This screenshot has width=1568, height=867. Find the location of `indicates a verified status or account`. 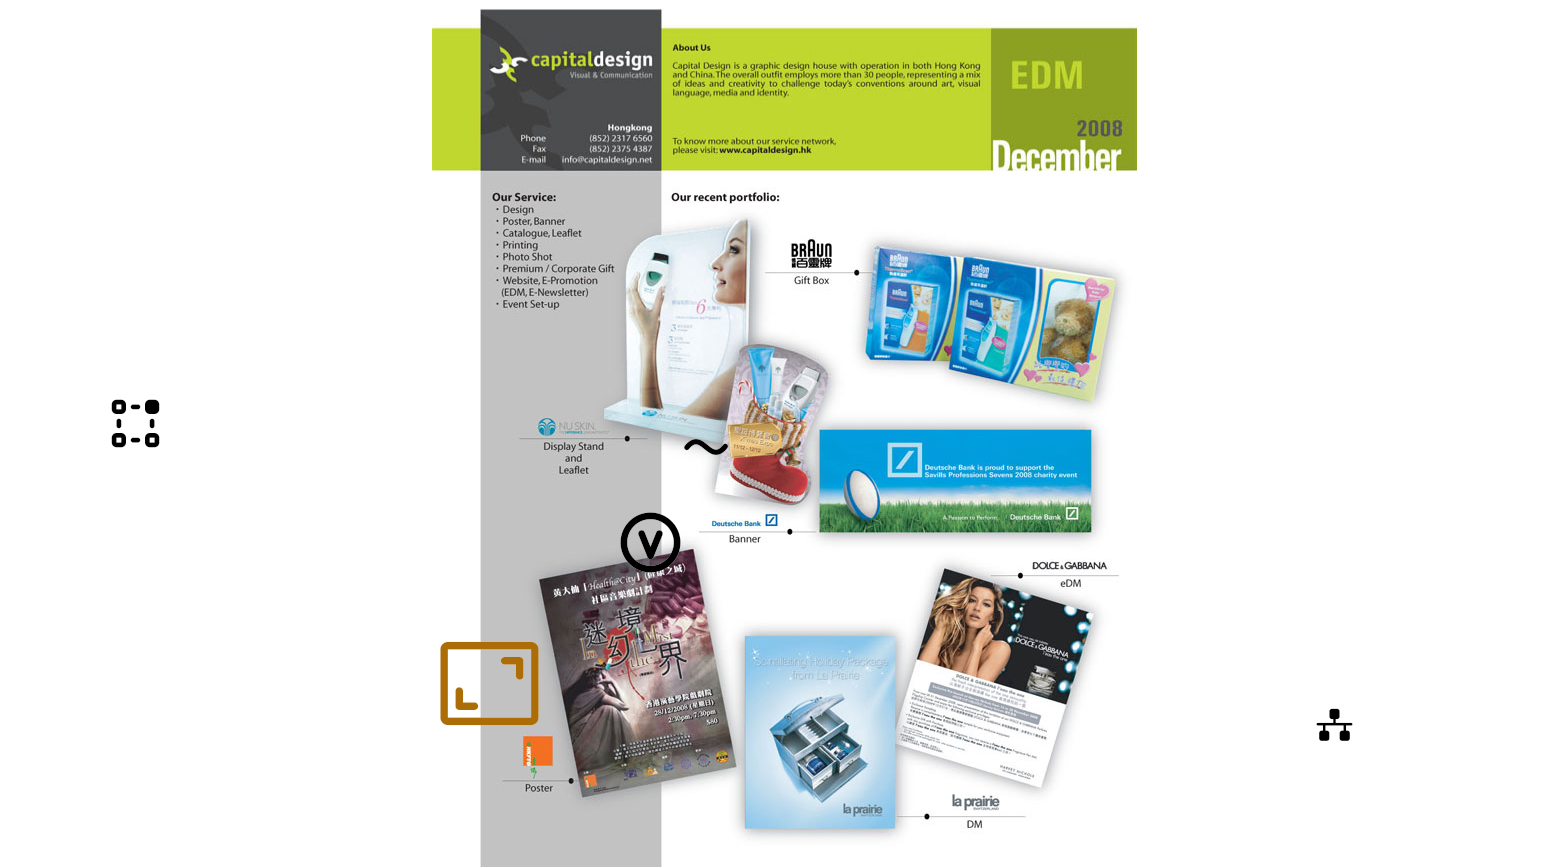

indicates a verified status or account is located at coordinates (650, 542).